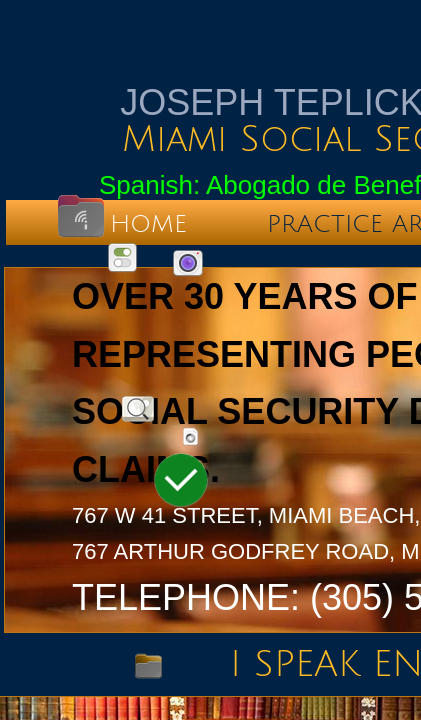 The height and width of the screenshot is (720, 421). I want to click on indicates file or folder is fully synced, so click(181, 480).